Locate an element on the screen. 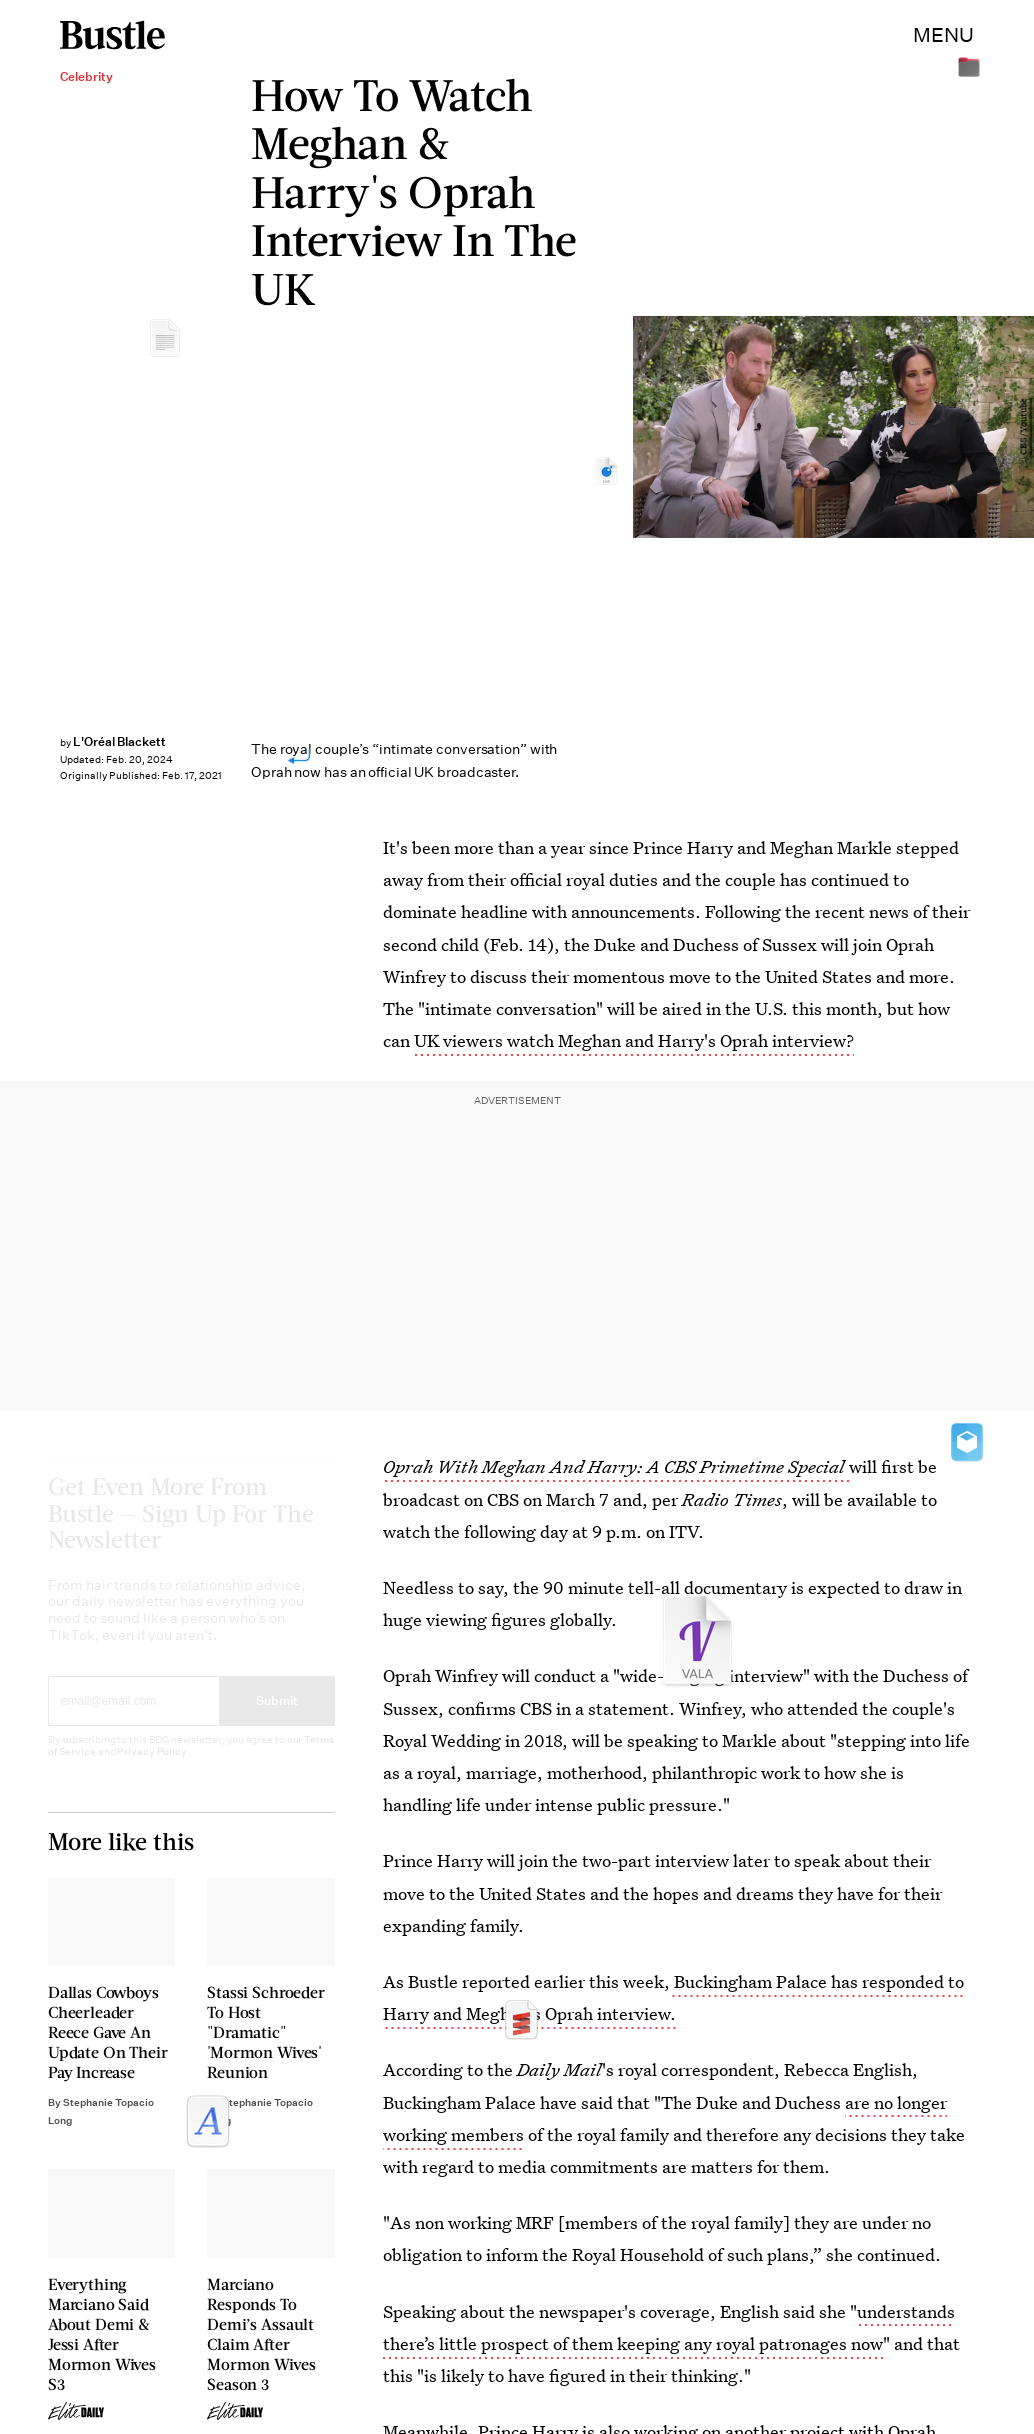 The height and width of the screenshot is (2434, 1034). a scala programming language source file is located at coordinates (521, 2019).